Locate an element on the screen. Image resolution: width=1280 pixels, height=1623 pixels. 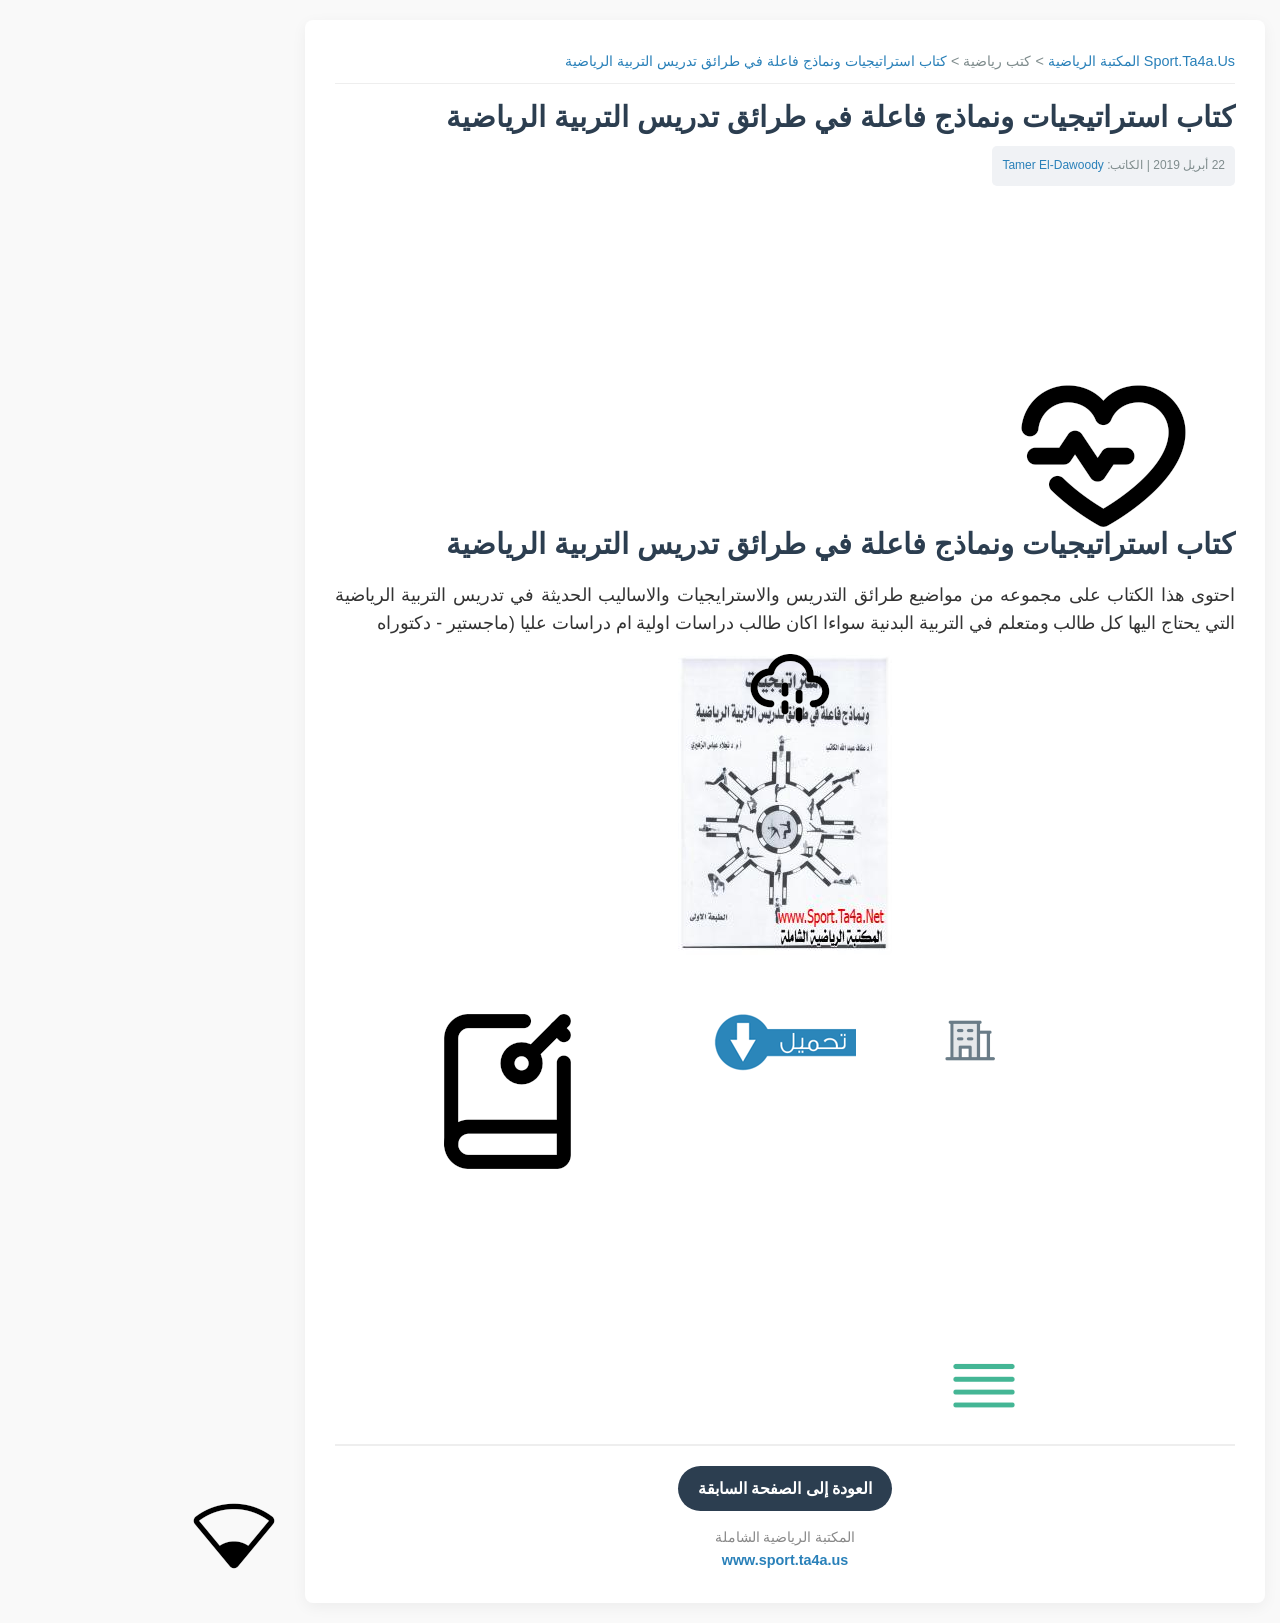
indicates weak wifi signal strength is located at coordinates (234, 1536).